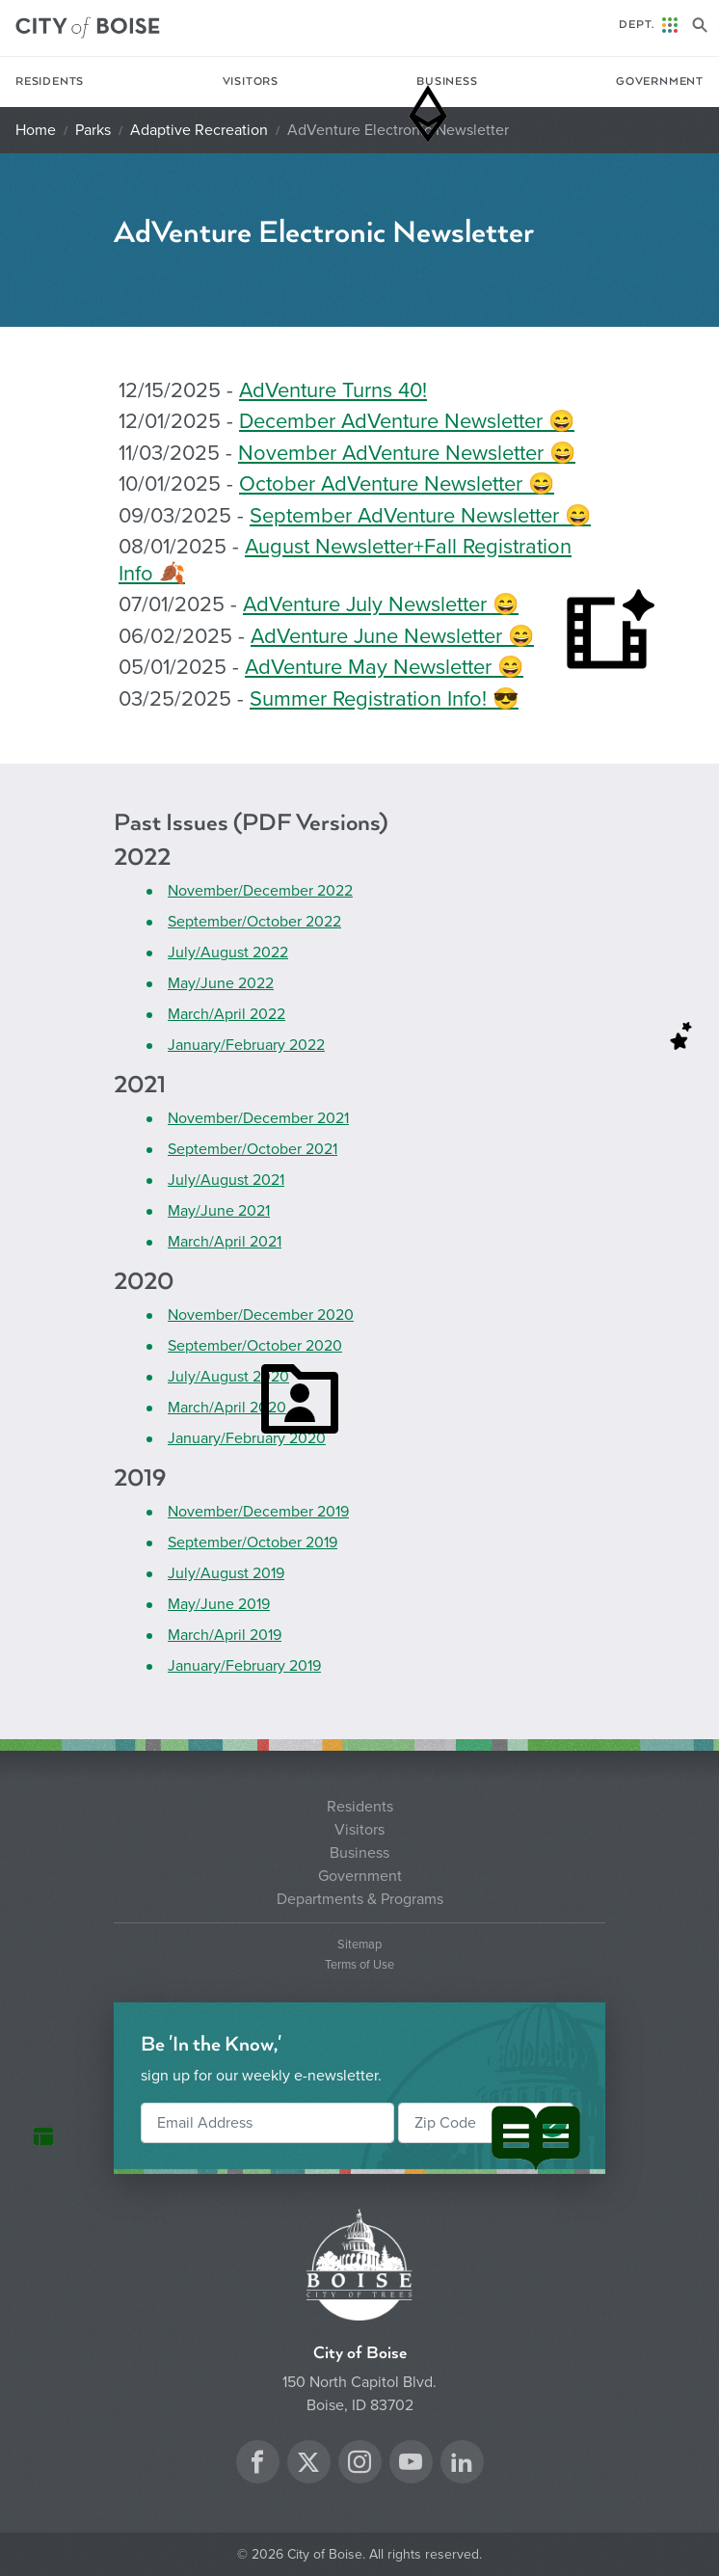  I want to click on view readme documentation, so click(536, 2138).